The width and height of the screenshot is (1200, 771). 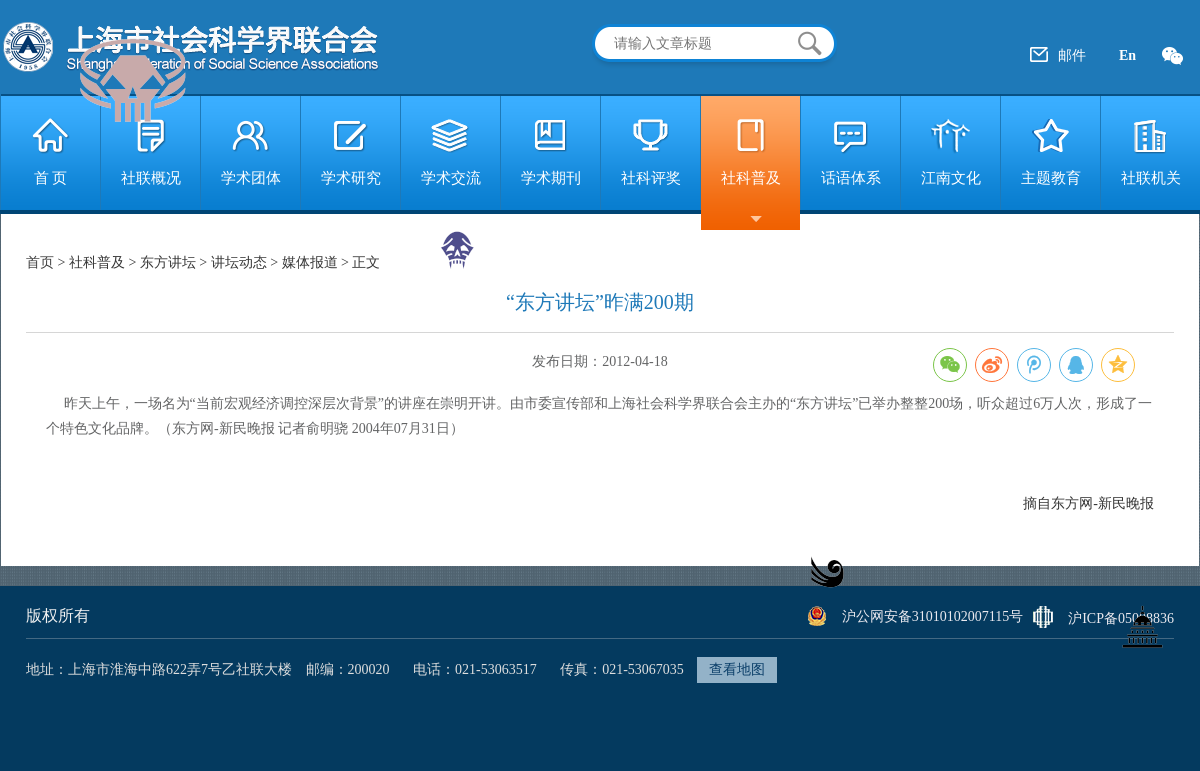 I want to click on indicates wind or air element in a game, so click(x=827, y=572).